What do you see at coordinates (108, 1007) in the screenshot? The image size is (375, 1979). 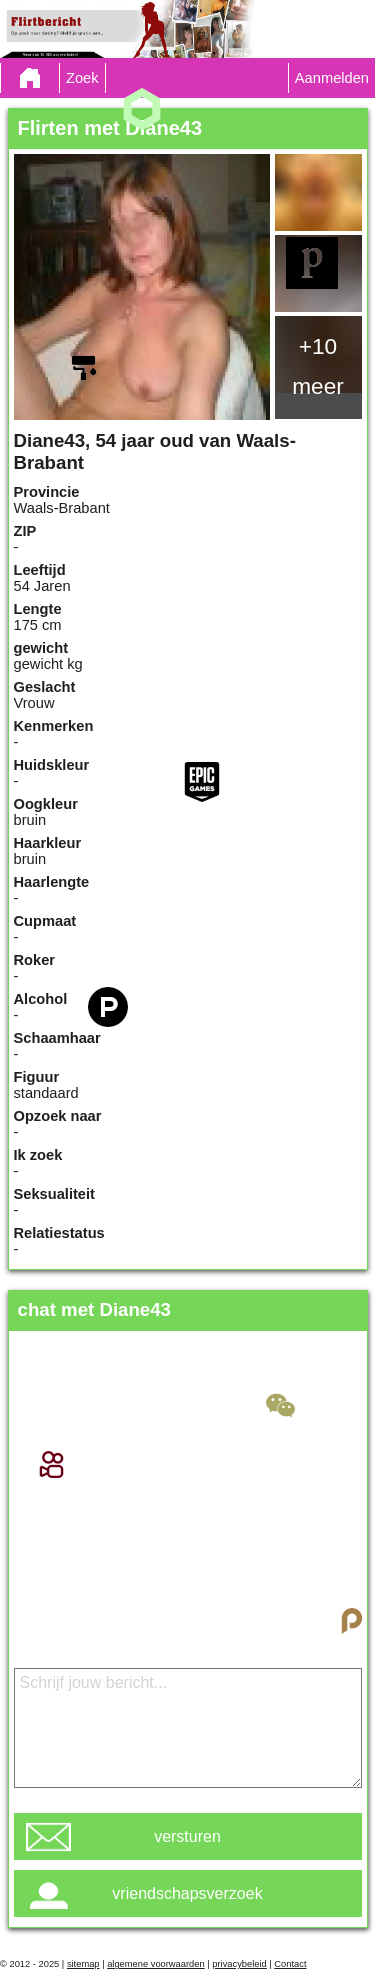 I see `visit Product Hunt website` at bounding box center [108, 1007].